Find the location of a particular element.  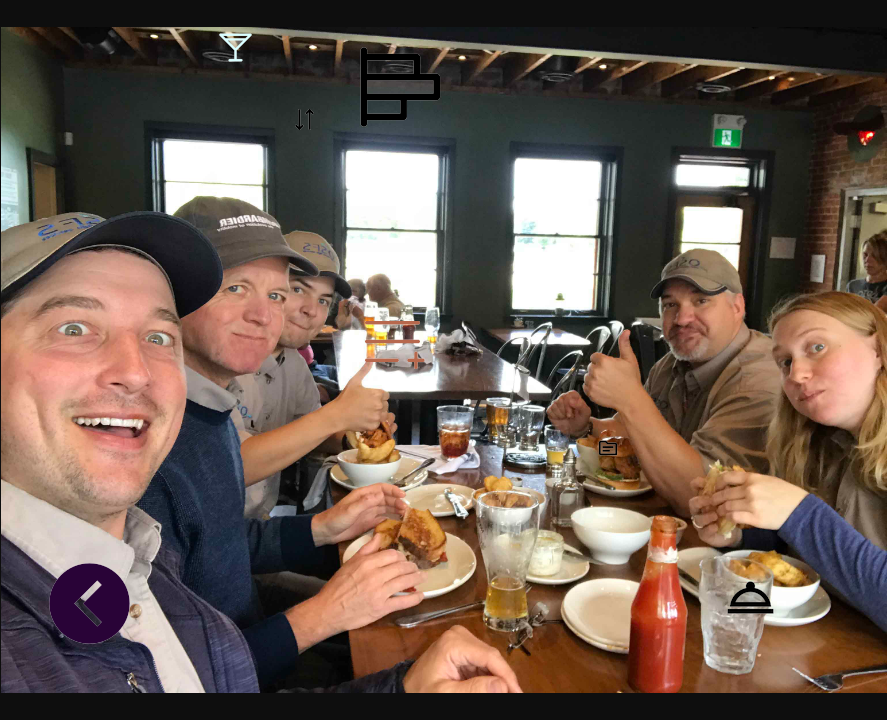

add a new item to the list is located at coordinates (392, 341).